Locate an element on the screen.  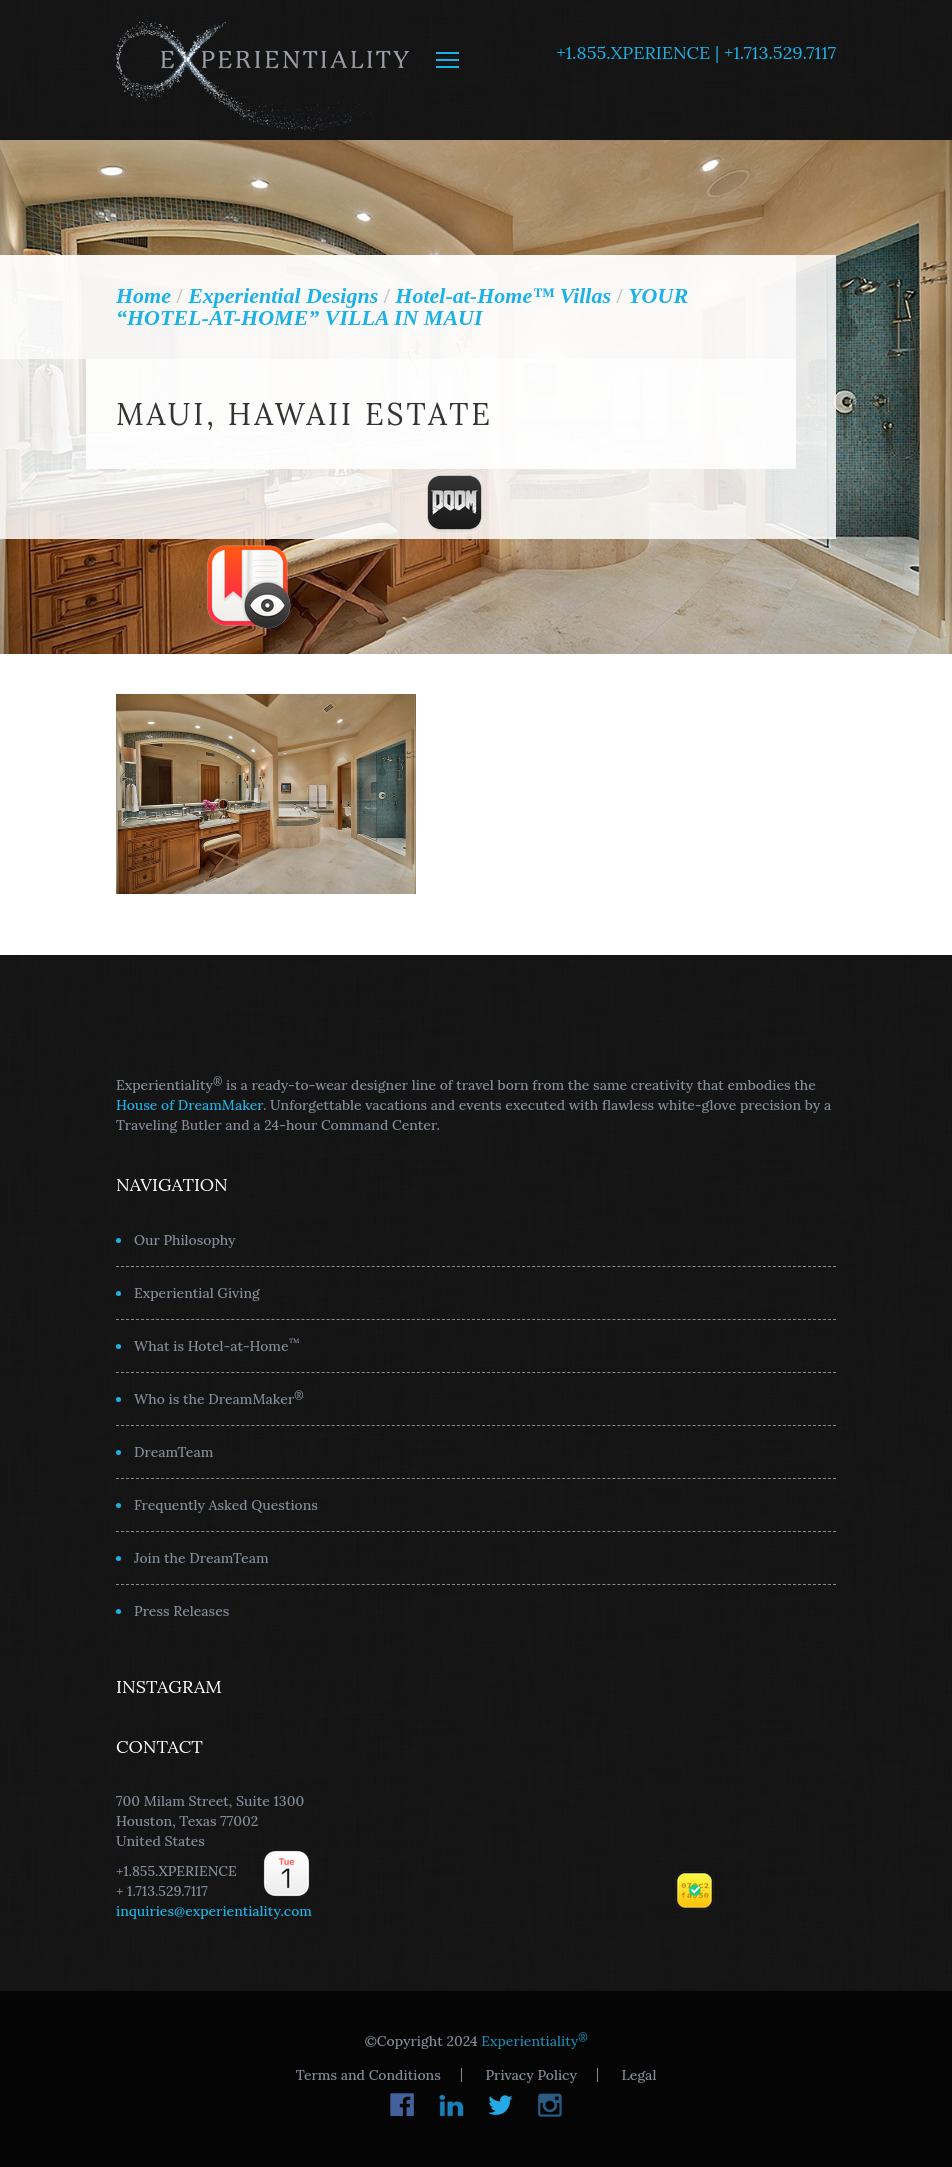
launch DOOM (2016) game is located at coordinates (454, 502).